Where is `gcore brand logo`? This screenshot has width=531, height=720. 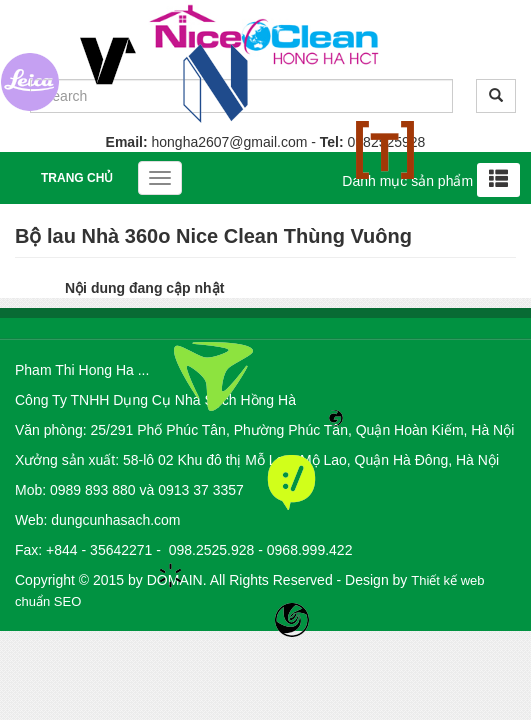 gcore brand logo is located at coordinates (336, 418).